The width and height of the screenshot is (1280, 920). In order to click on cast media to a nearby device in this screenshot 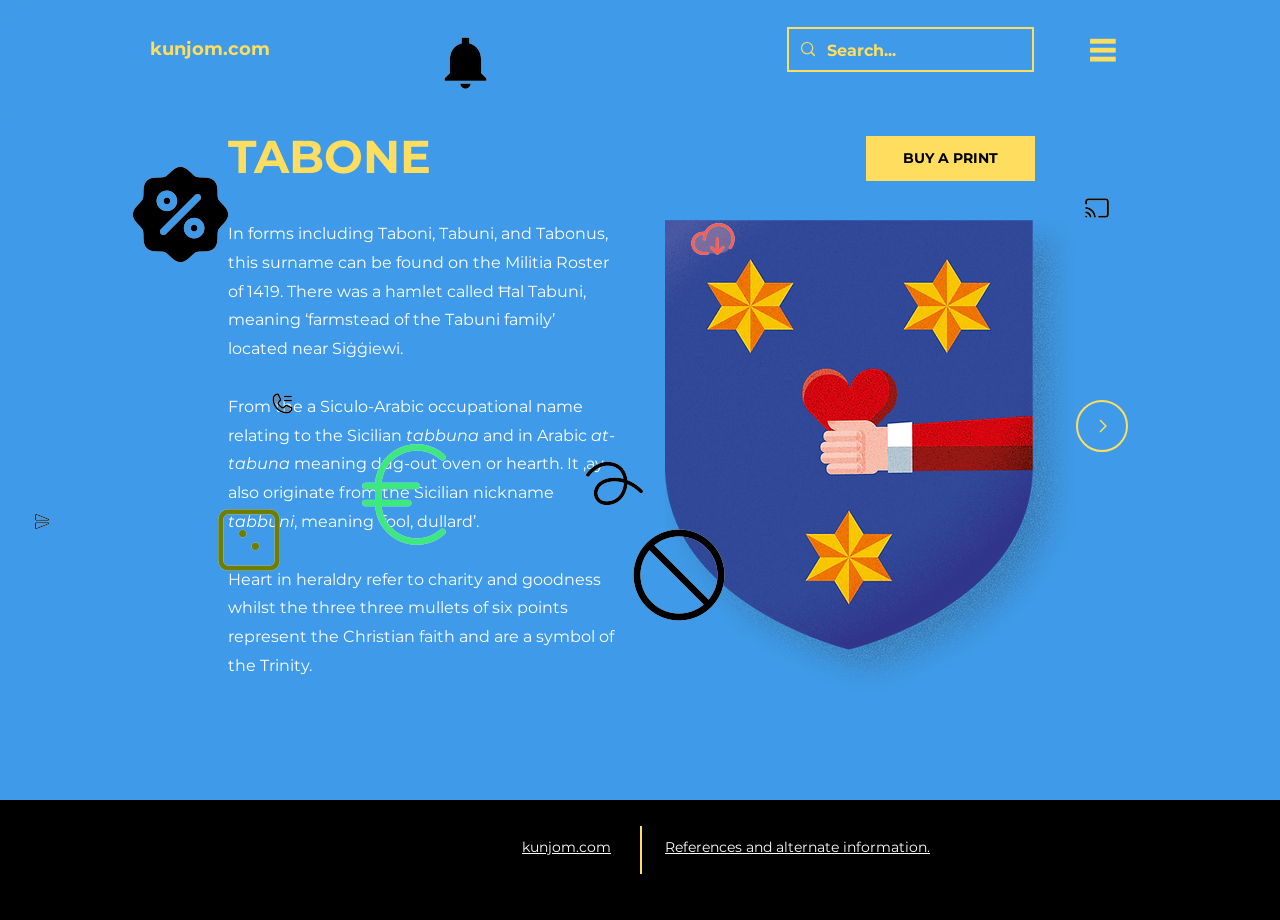, I will do `click(1097, 208)`.